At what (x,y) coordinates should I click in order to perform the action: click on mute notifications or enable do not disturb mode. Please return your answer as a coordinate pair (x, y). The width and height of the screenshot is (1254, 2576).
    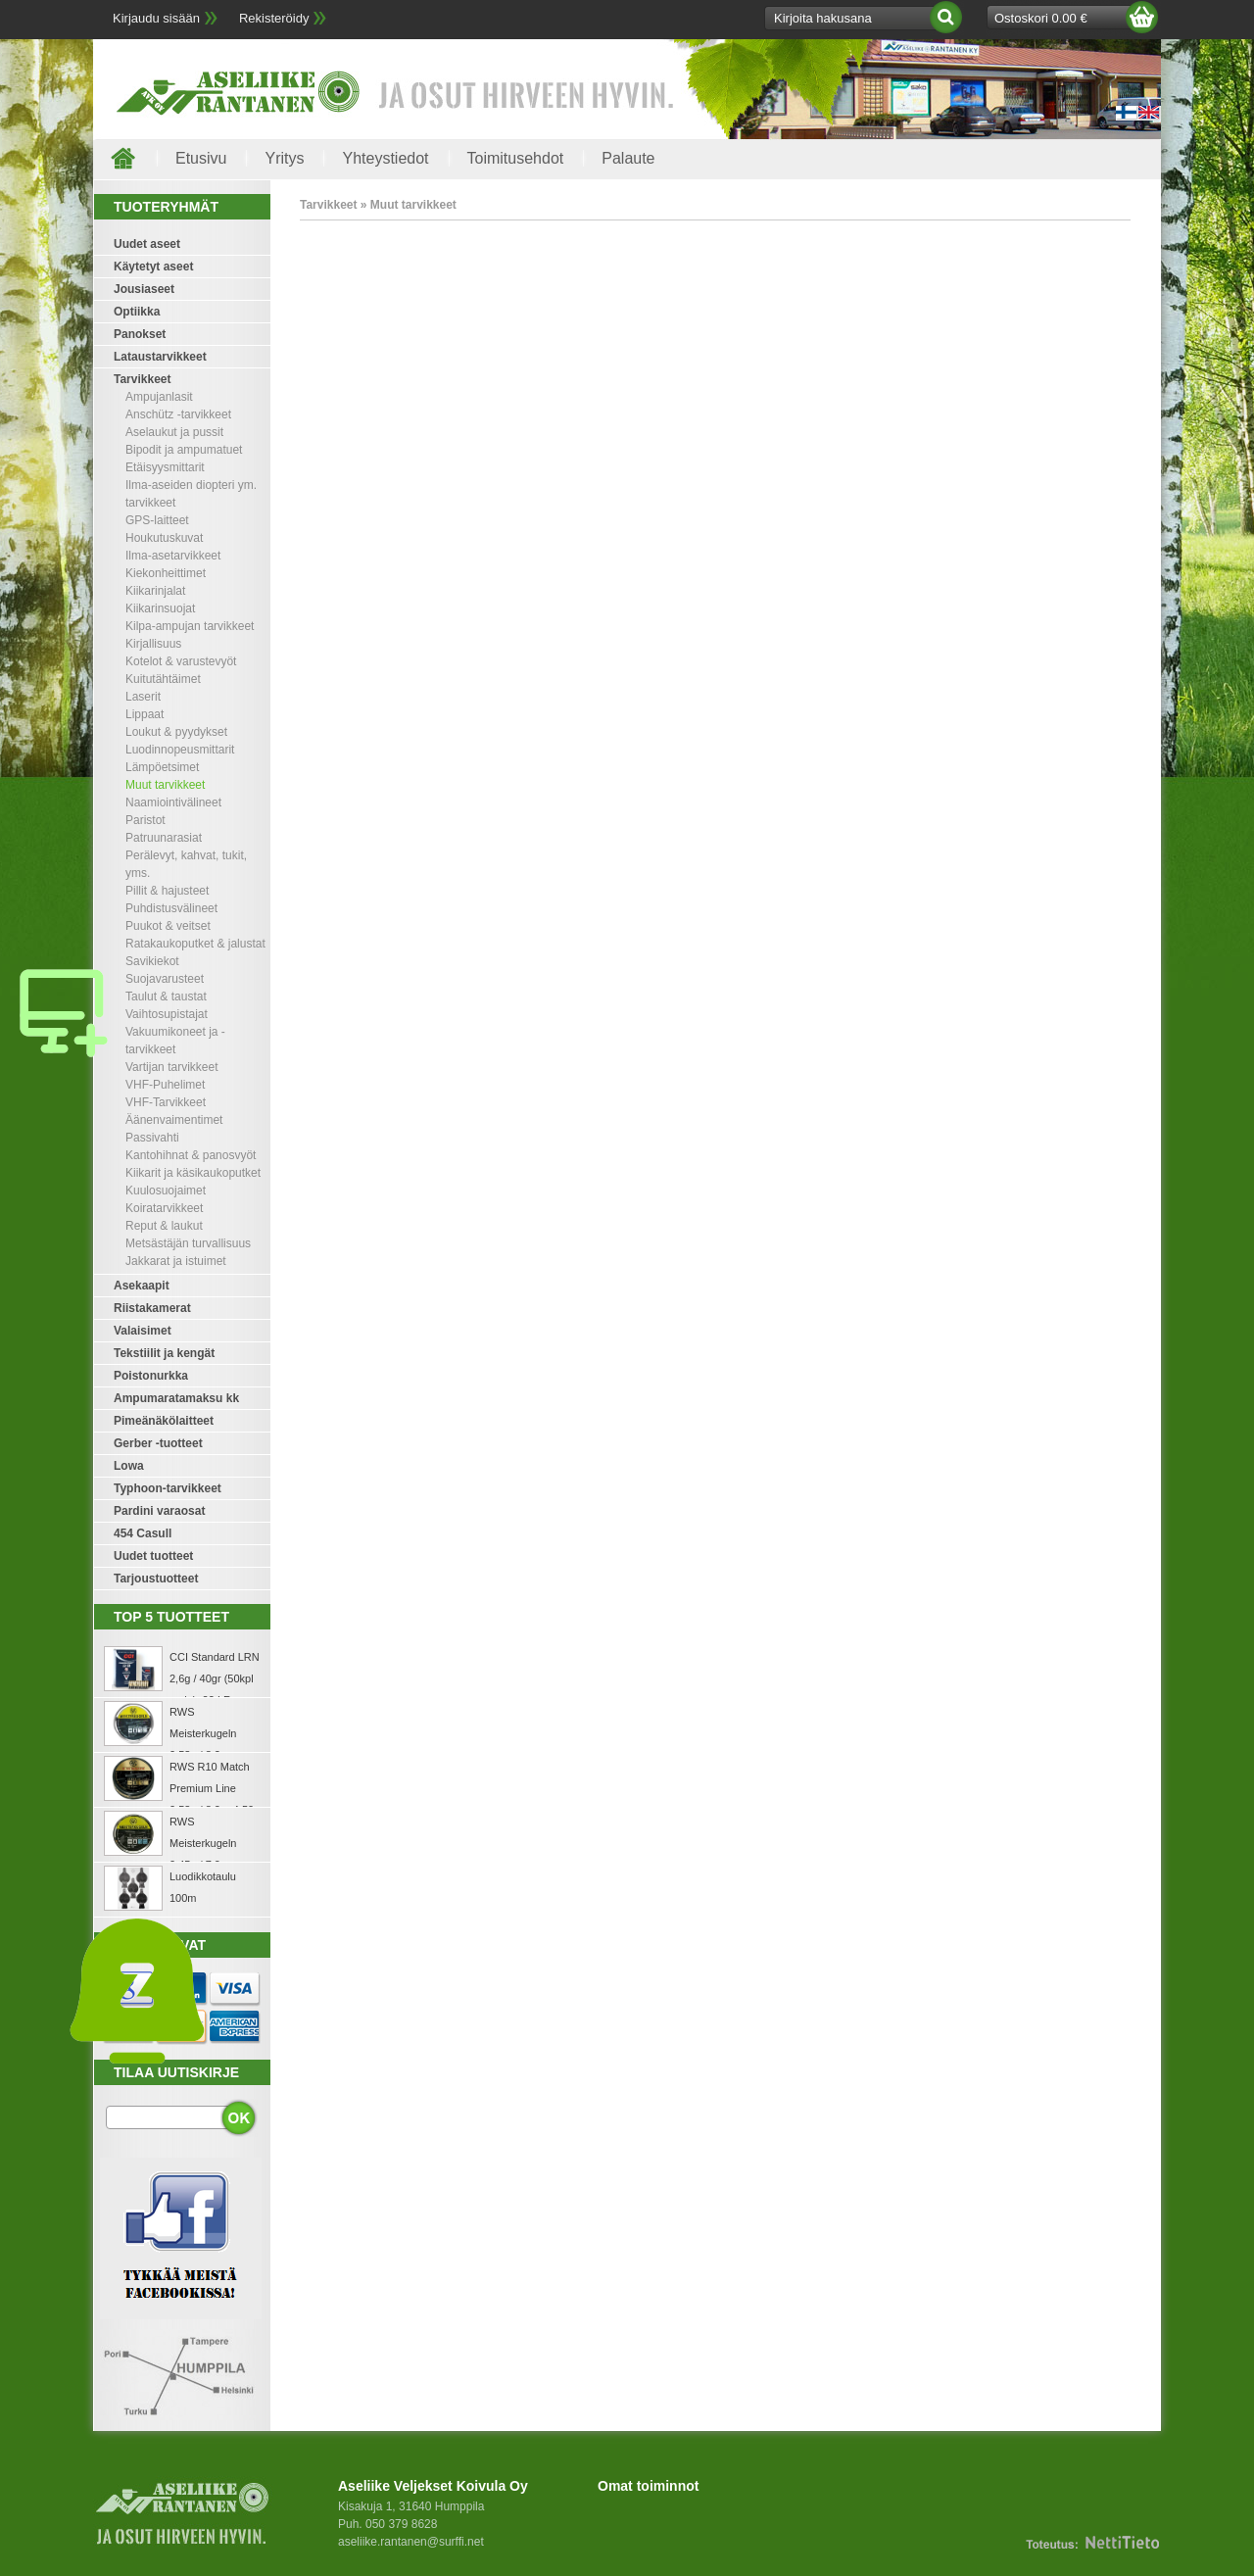
    Looking at the image, I should click on (137, 1991).